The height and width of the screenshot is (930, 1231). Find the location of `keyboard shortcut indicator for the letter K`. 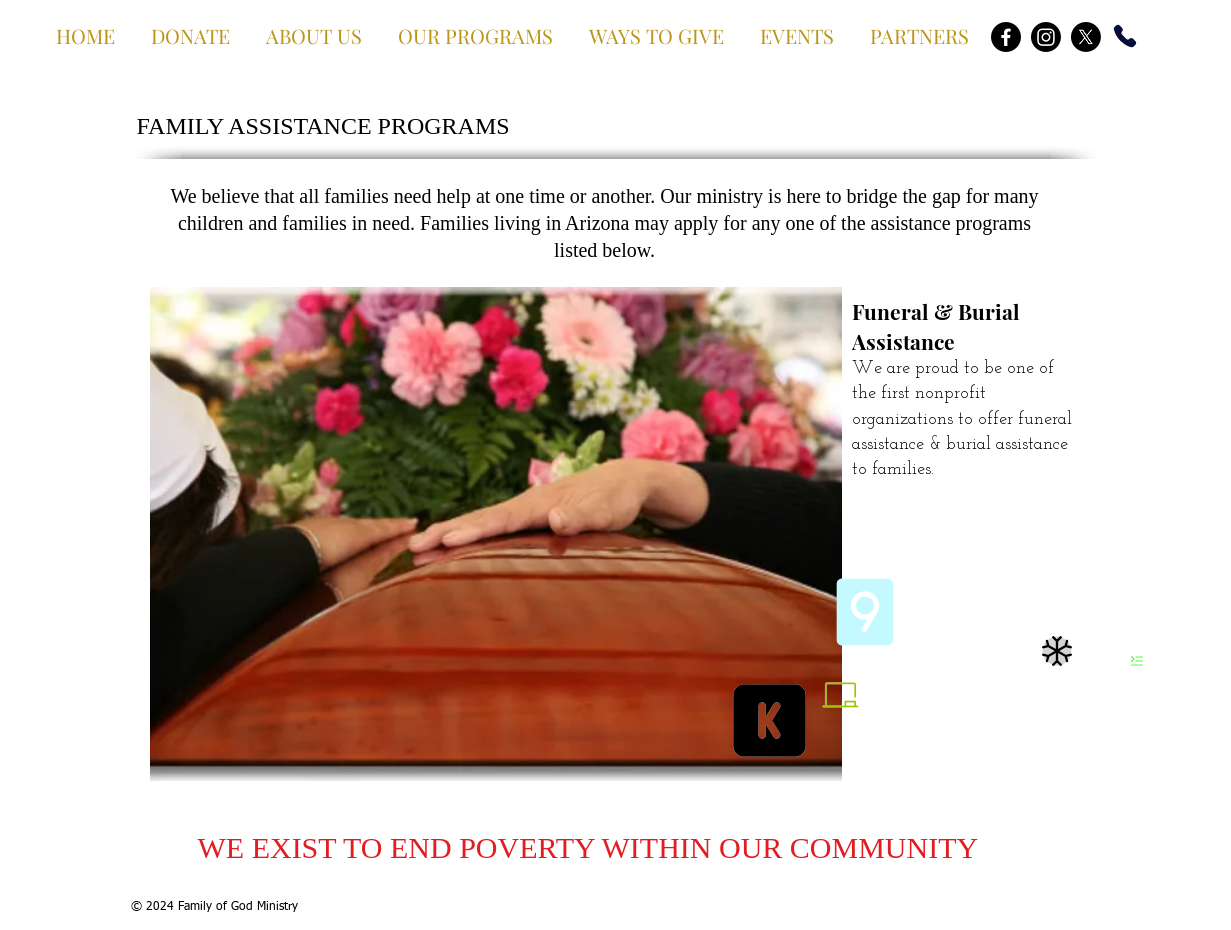

keyboard shortcut indicator for the letter K is located at coordinates (769, 720).